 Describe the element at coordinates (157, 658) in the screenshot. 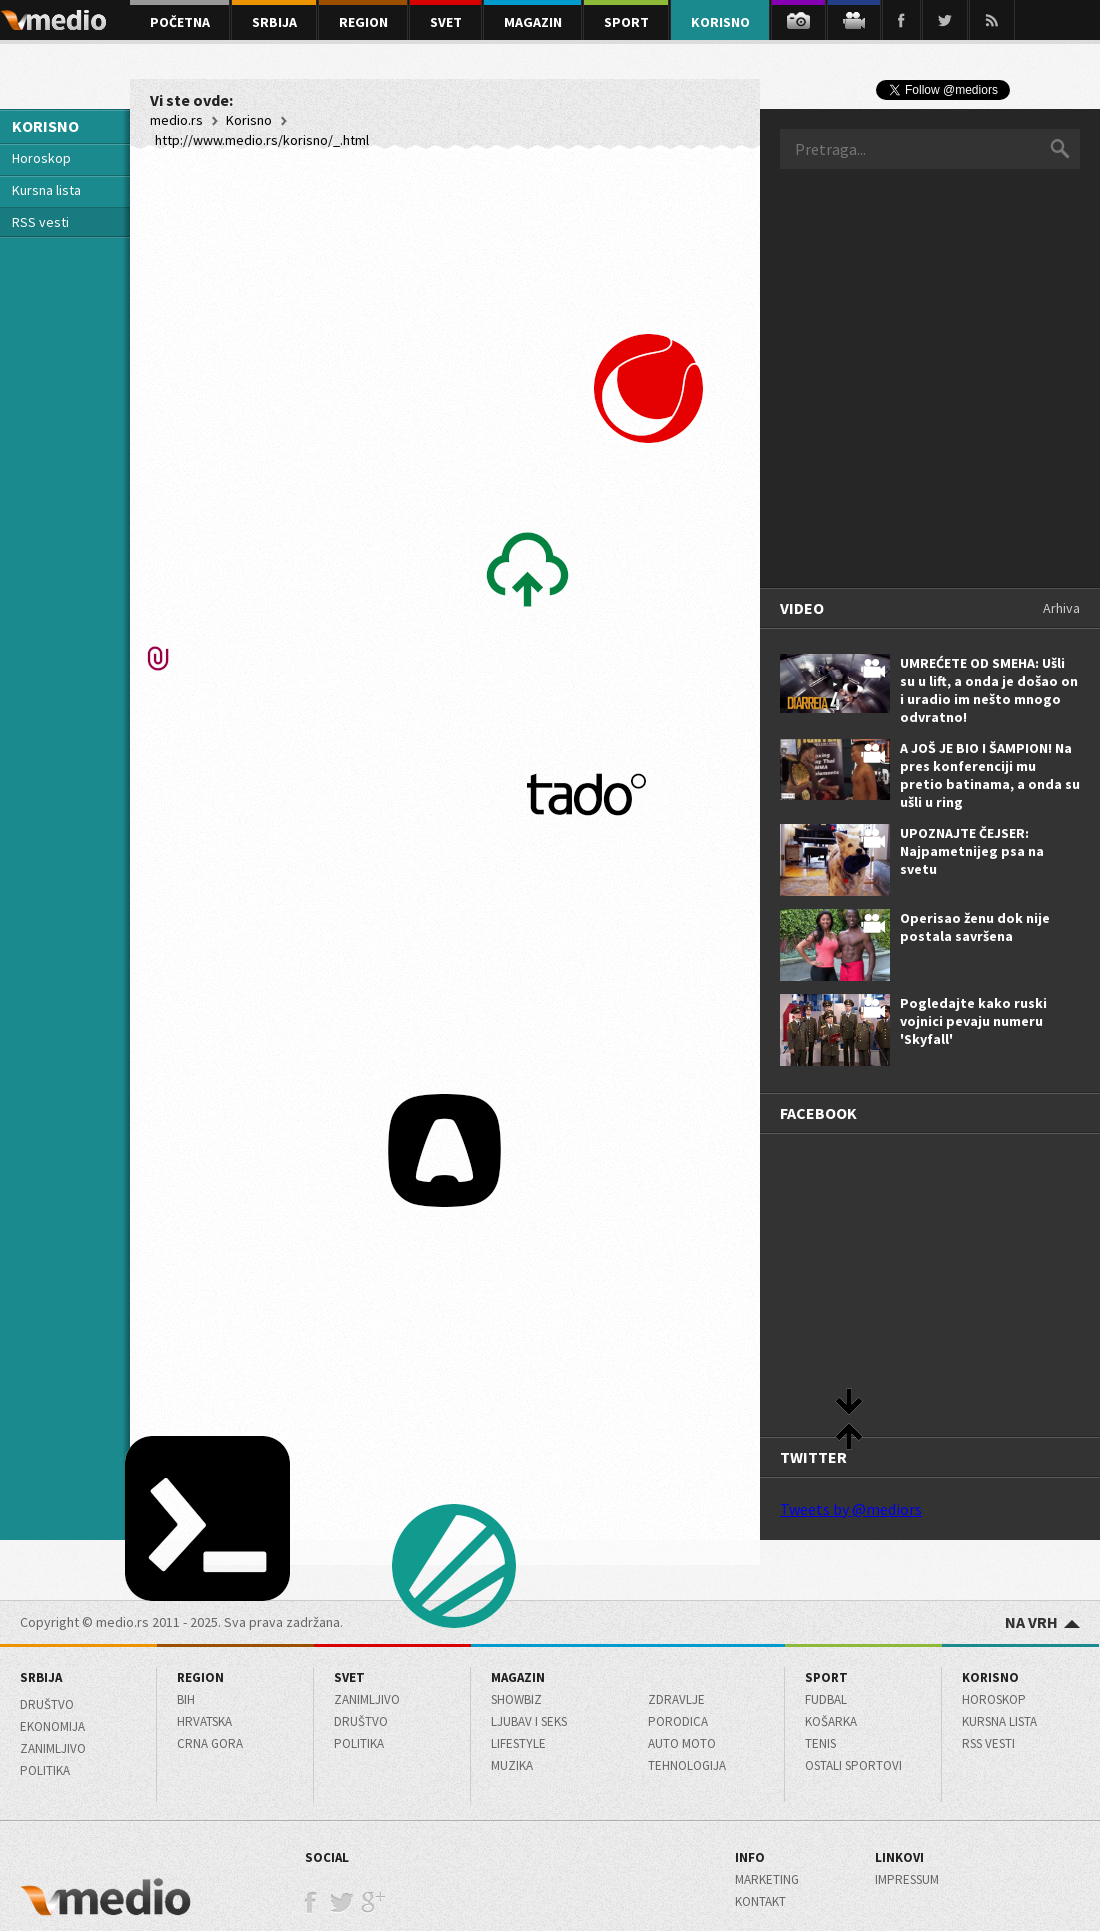

I see `attach a file to your message` at that location.